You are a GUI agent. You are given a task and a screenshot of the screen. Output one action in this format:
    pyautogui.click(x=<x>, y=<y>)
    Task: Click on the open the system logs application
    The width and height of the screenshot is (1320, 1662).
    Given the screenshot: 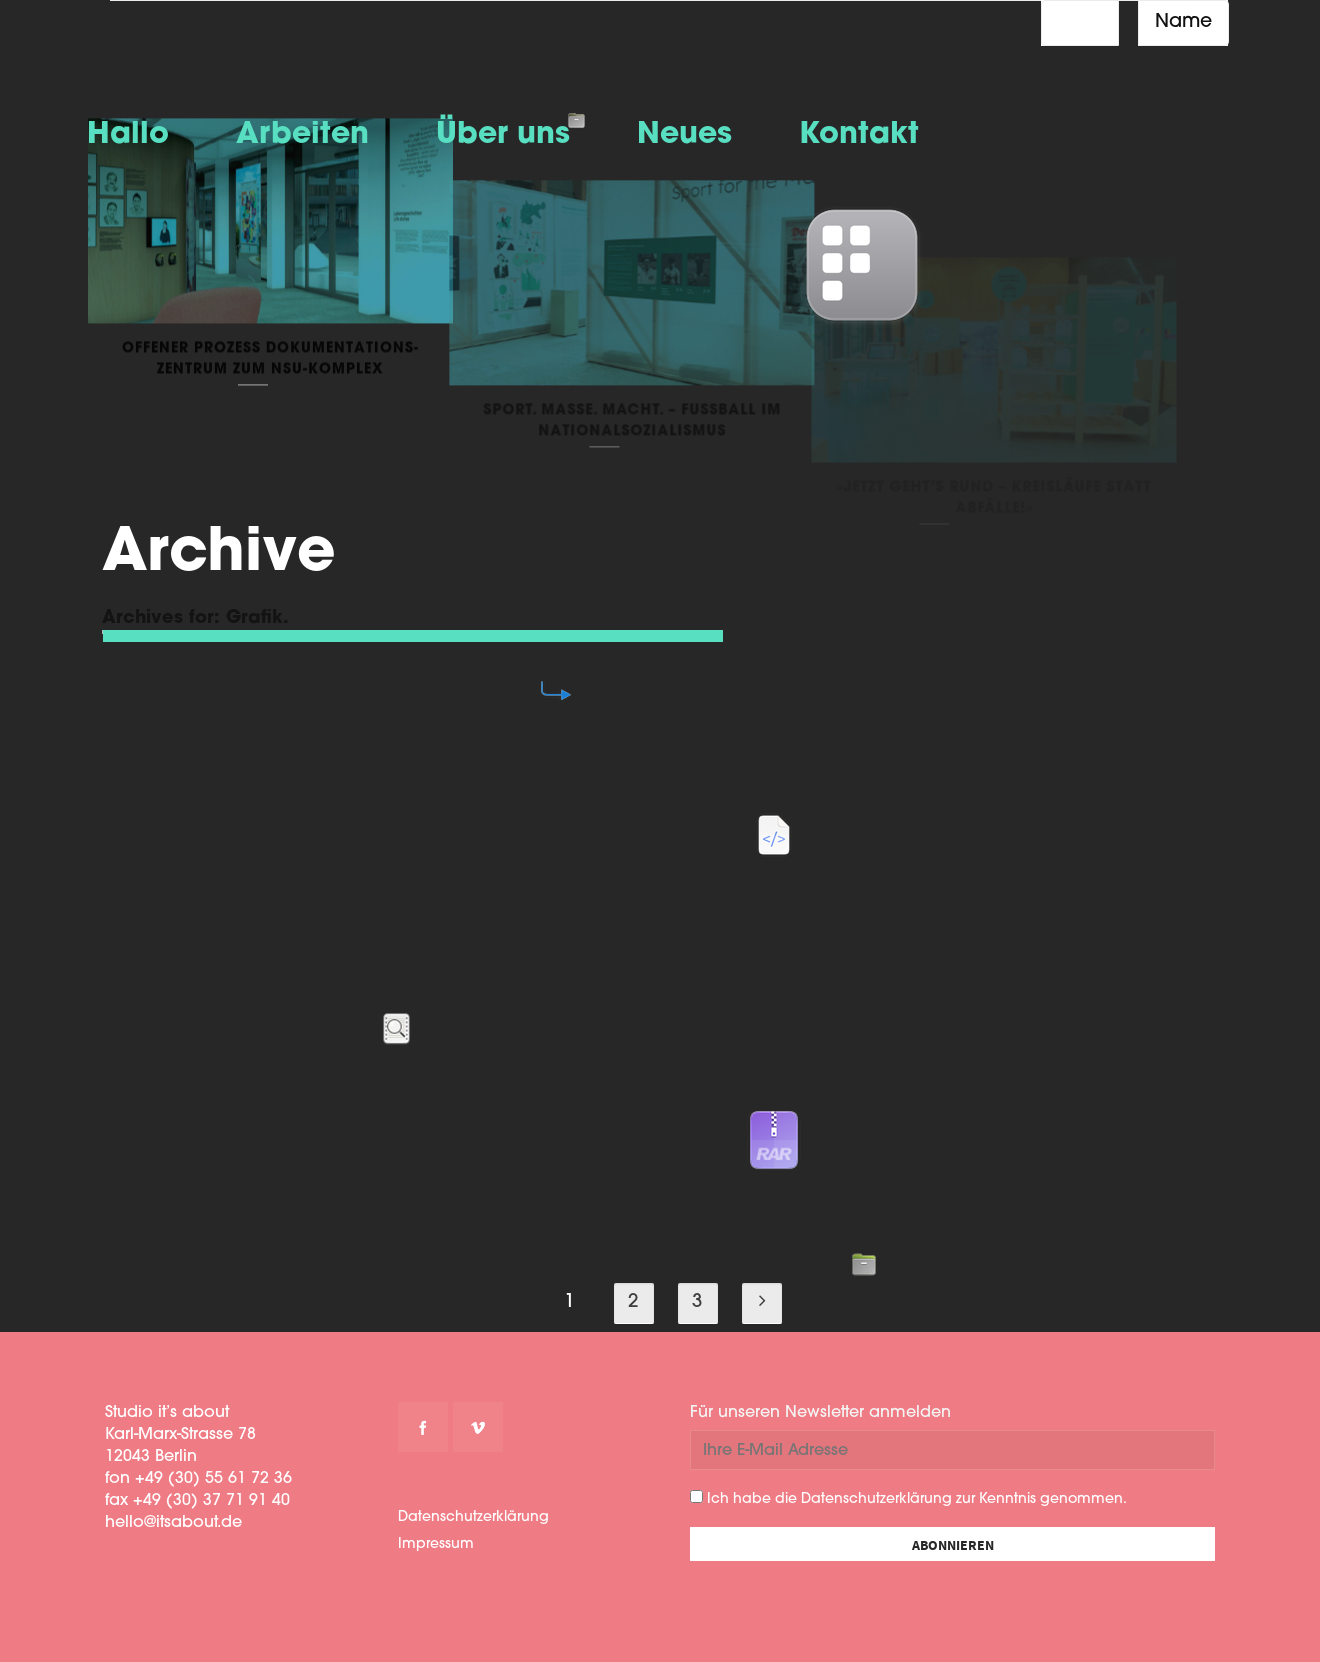 What is the action you would take?
    pyautogui.click(x=396, y=1028)
    